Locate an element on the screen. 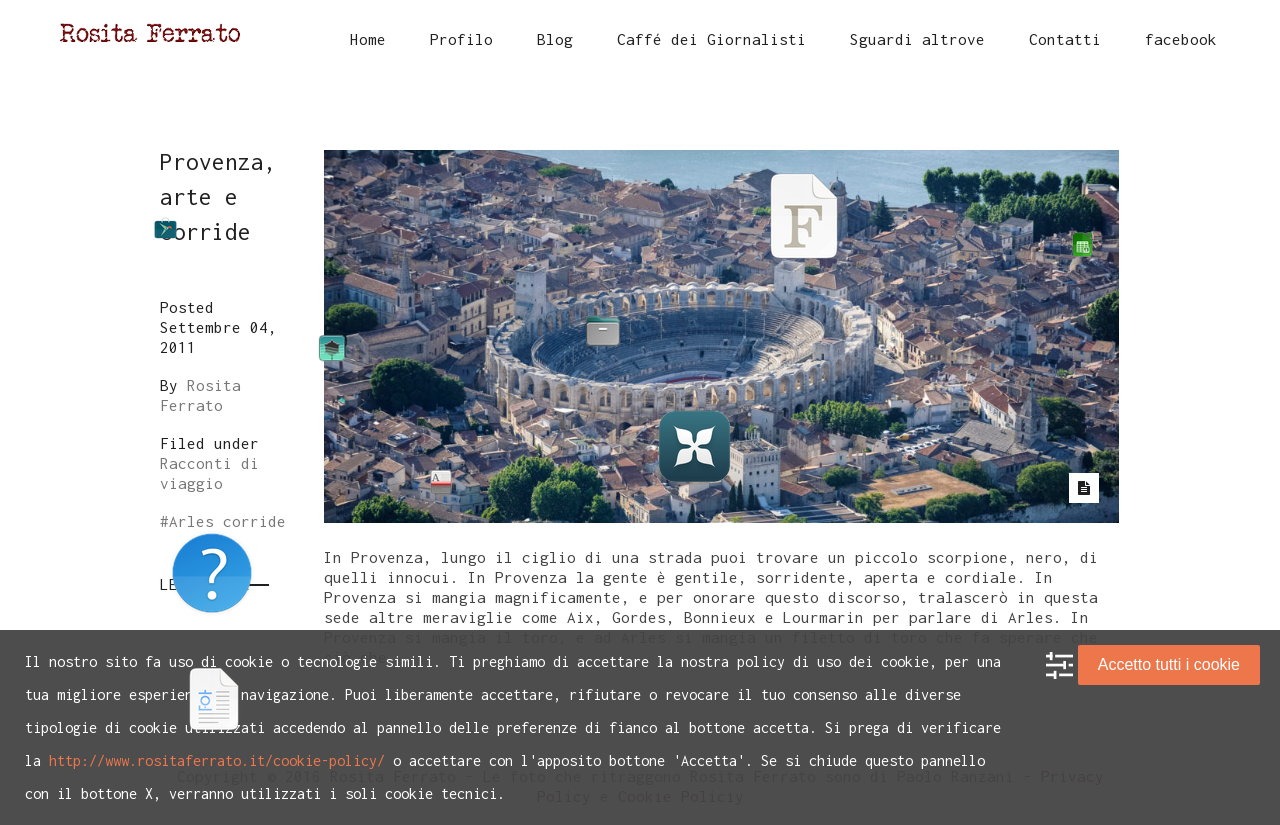 This screenshot has width=1280, height=825. a fortran source code file is located at coordinates (804, 216).